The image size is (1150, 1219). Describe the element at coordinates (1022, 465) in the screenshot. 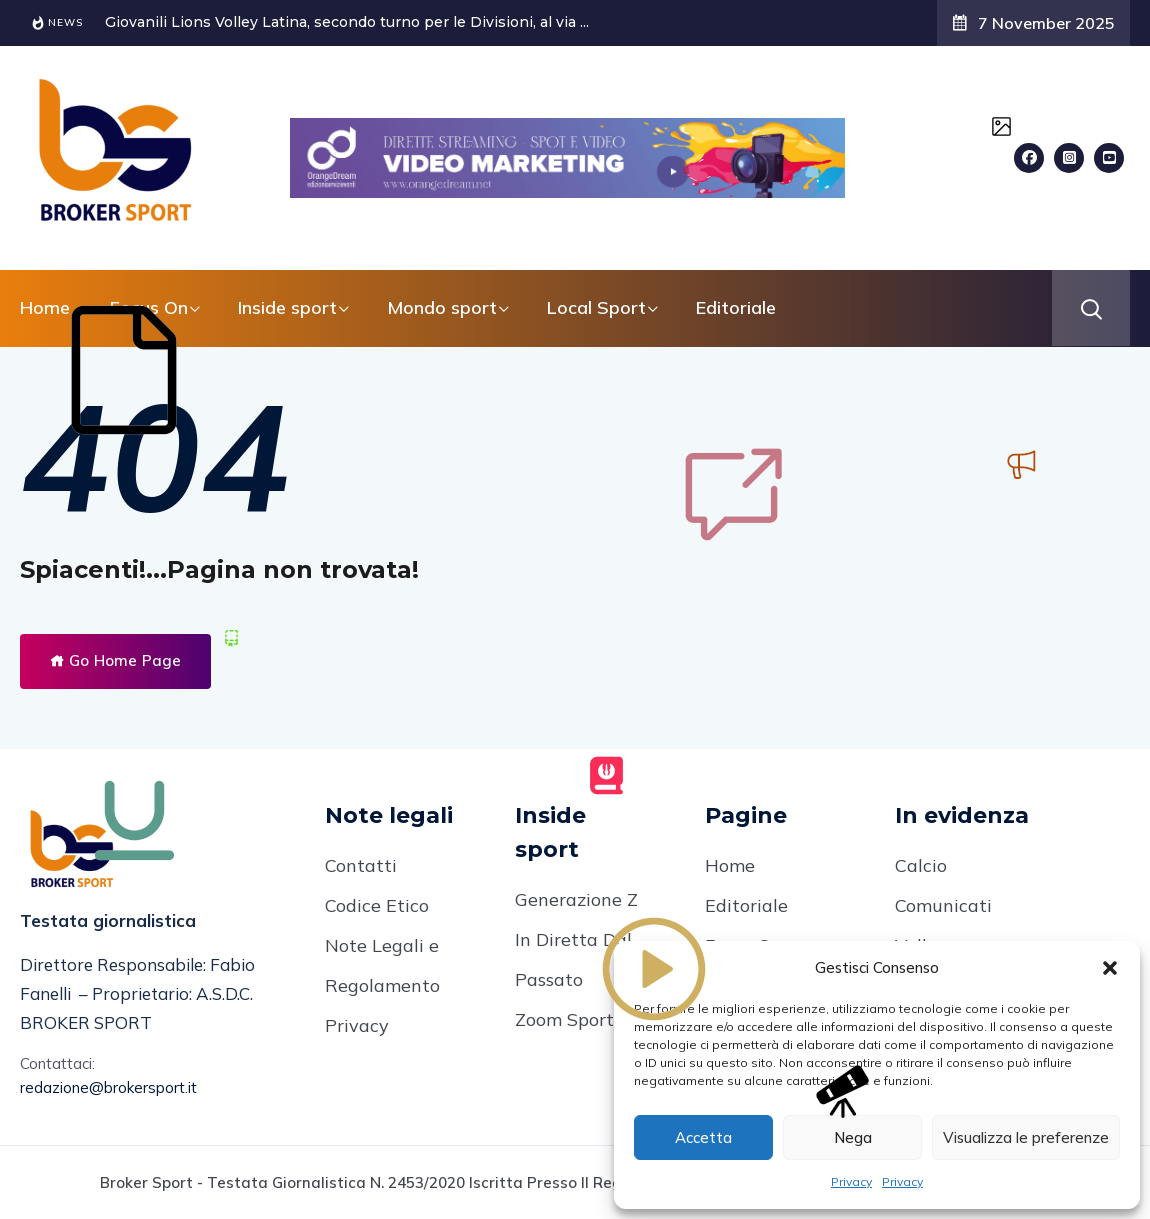

I see `make an announcement` at that location.